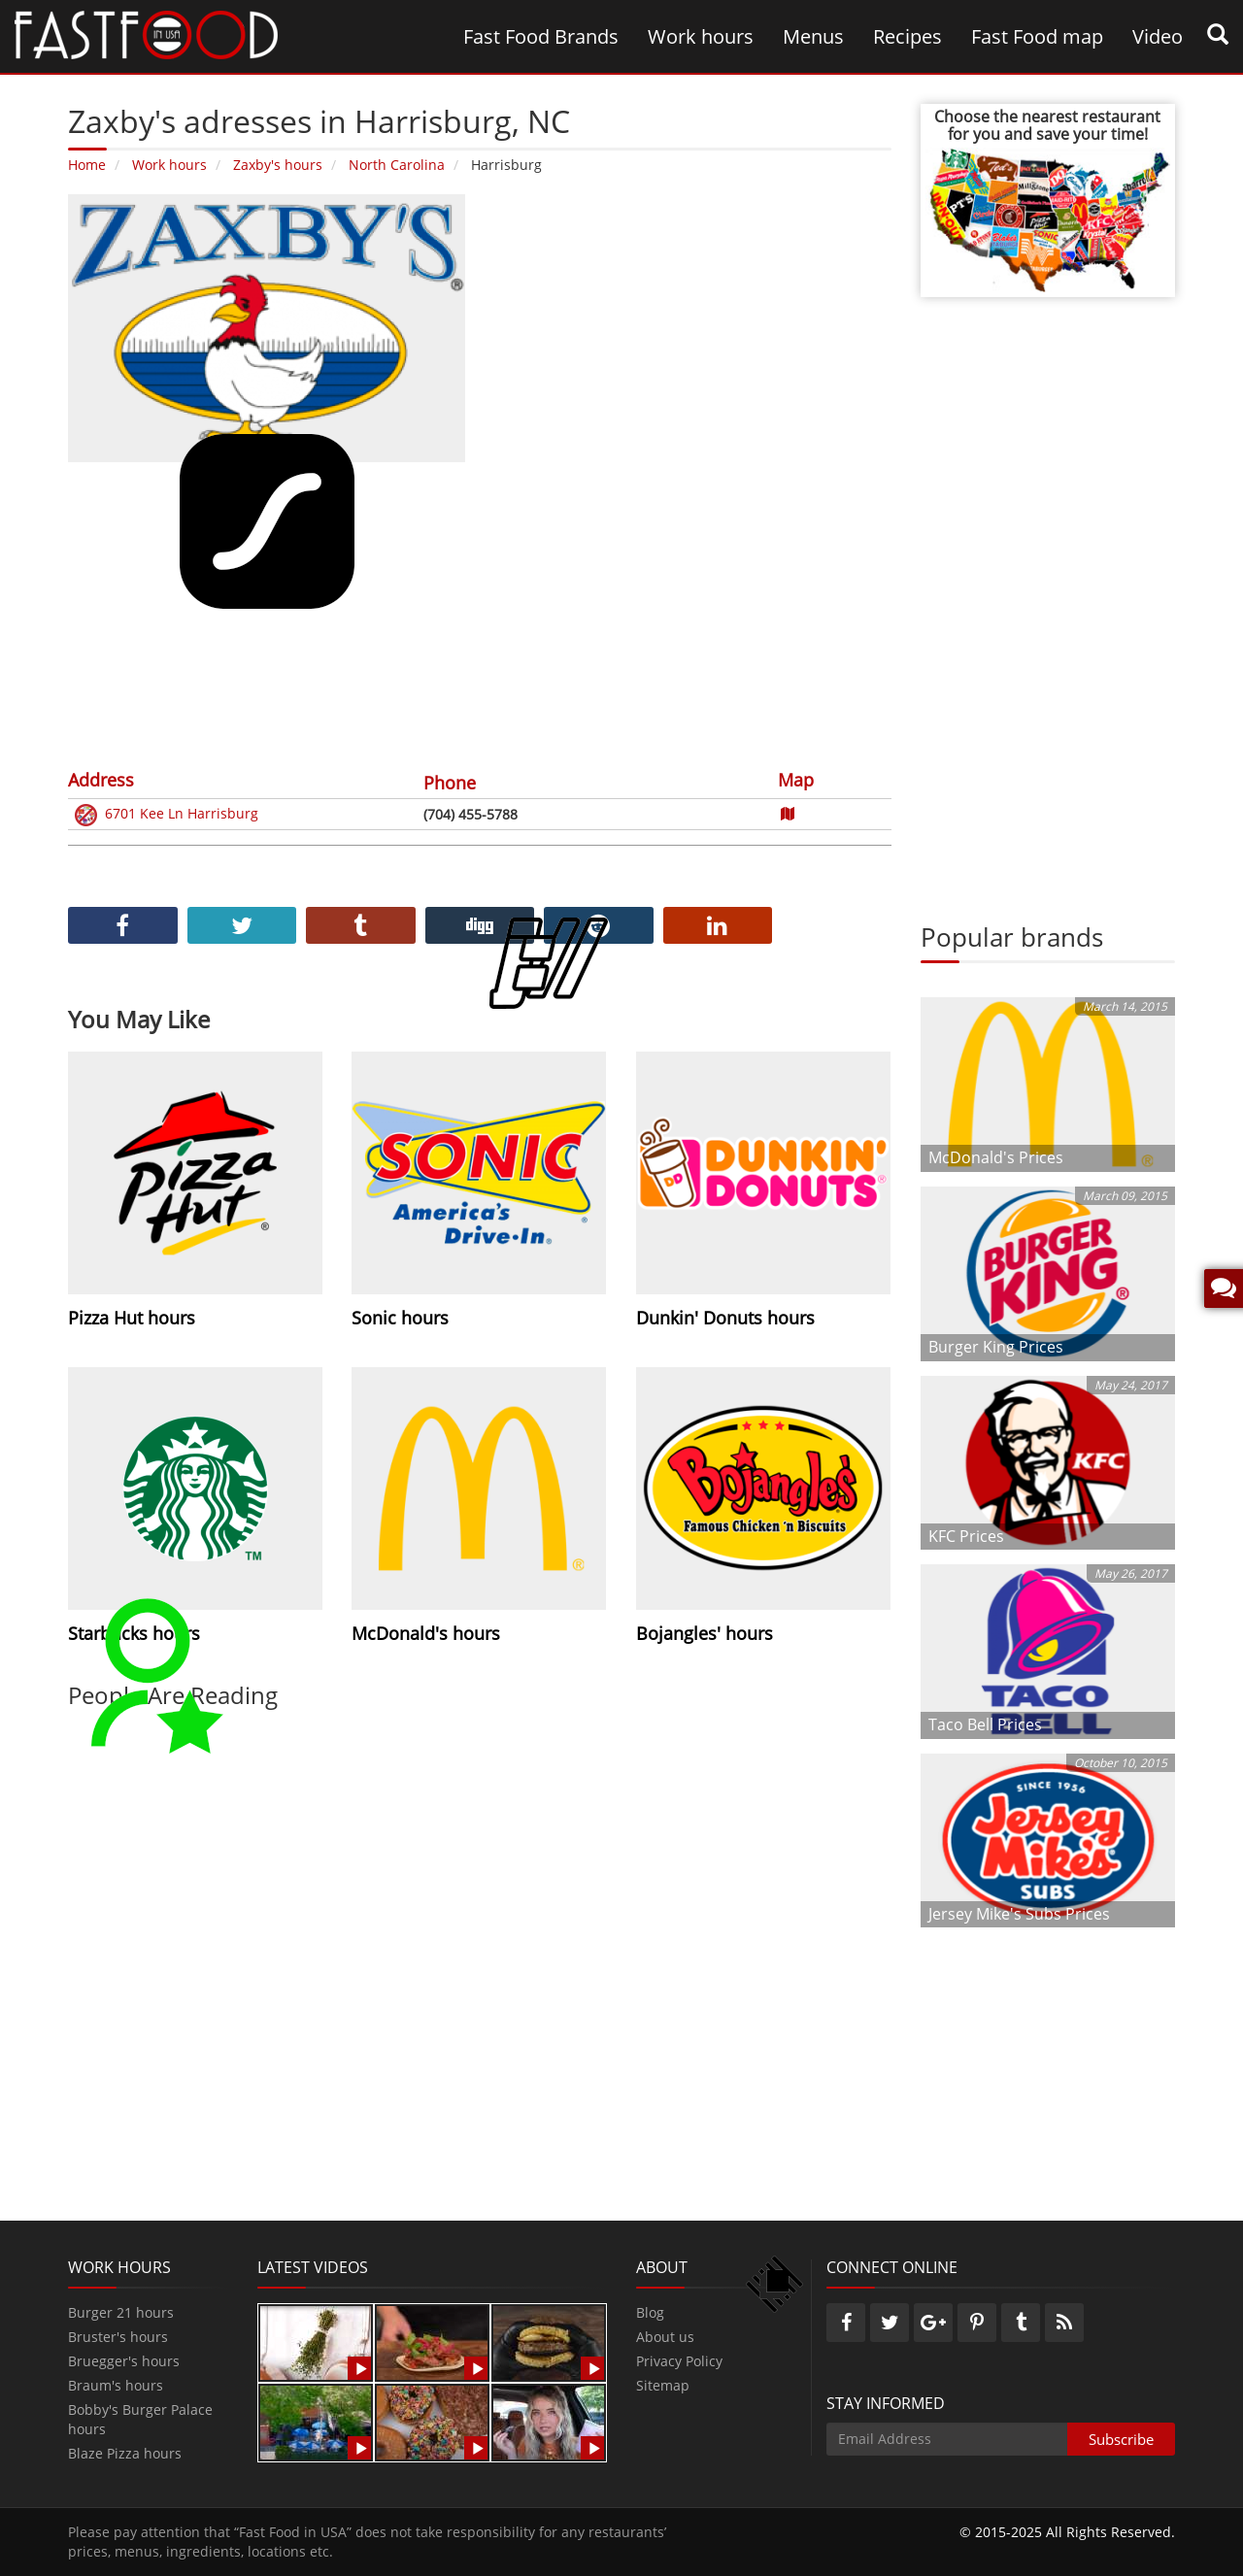  Describe the element at coordinates (549, 963) in the screenshot. I see `eclipse jetty web server logo` at that location.